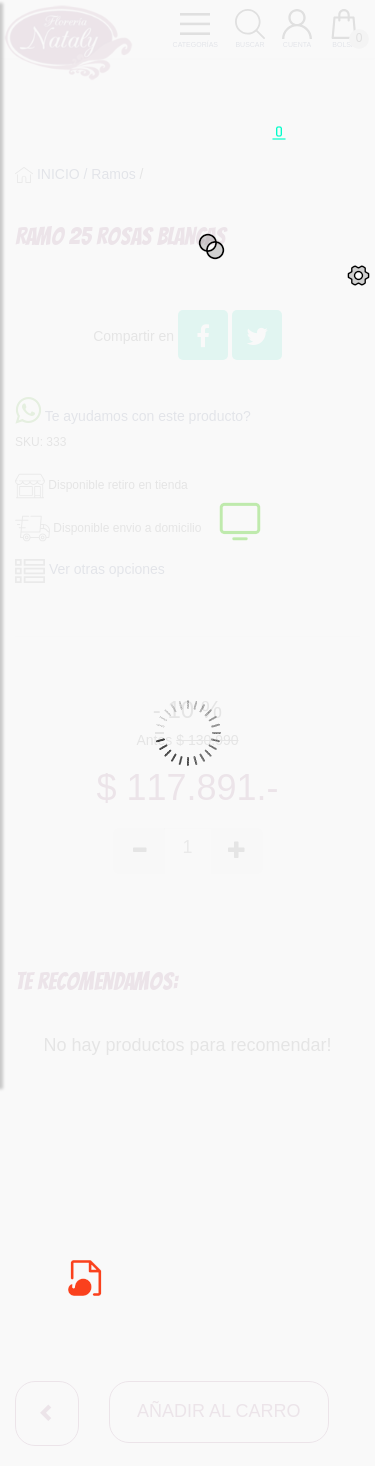 This screenshot has height=1466, width=375. Describe the element at coordinates (211, 246) in the screenshot. I see `exclude overlapping elements from selection` at that location.